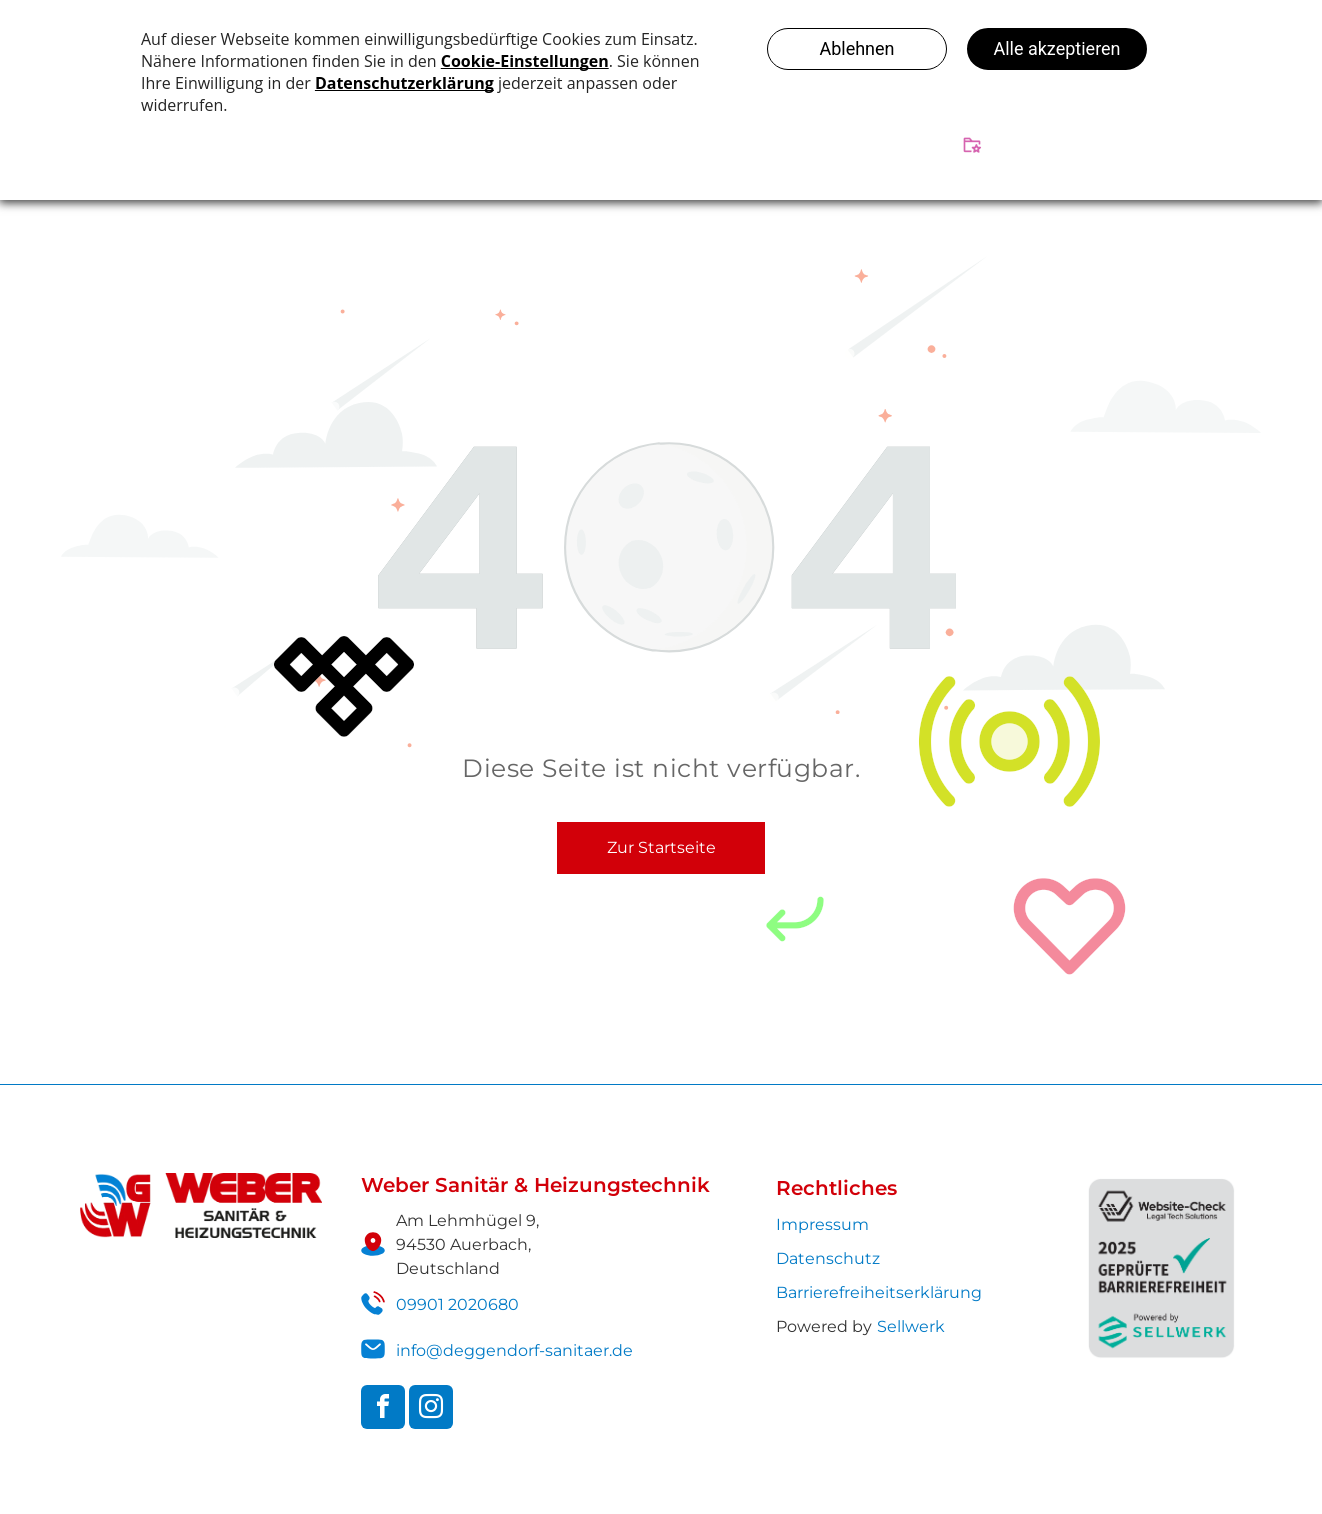 The height and width of the screenshot is (1514, 1322). Describe the element at coordinates (972, 145) in the screenshot. I see `access your favorite or starred folders` at that location.